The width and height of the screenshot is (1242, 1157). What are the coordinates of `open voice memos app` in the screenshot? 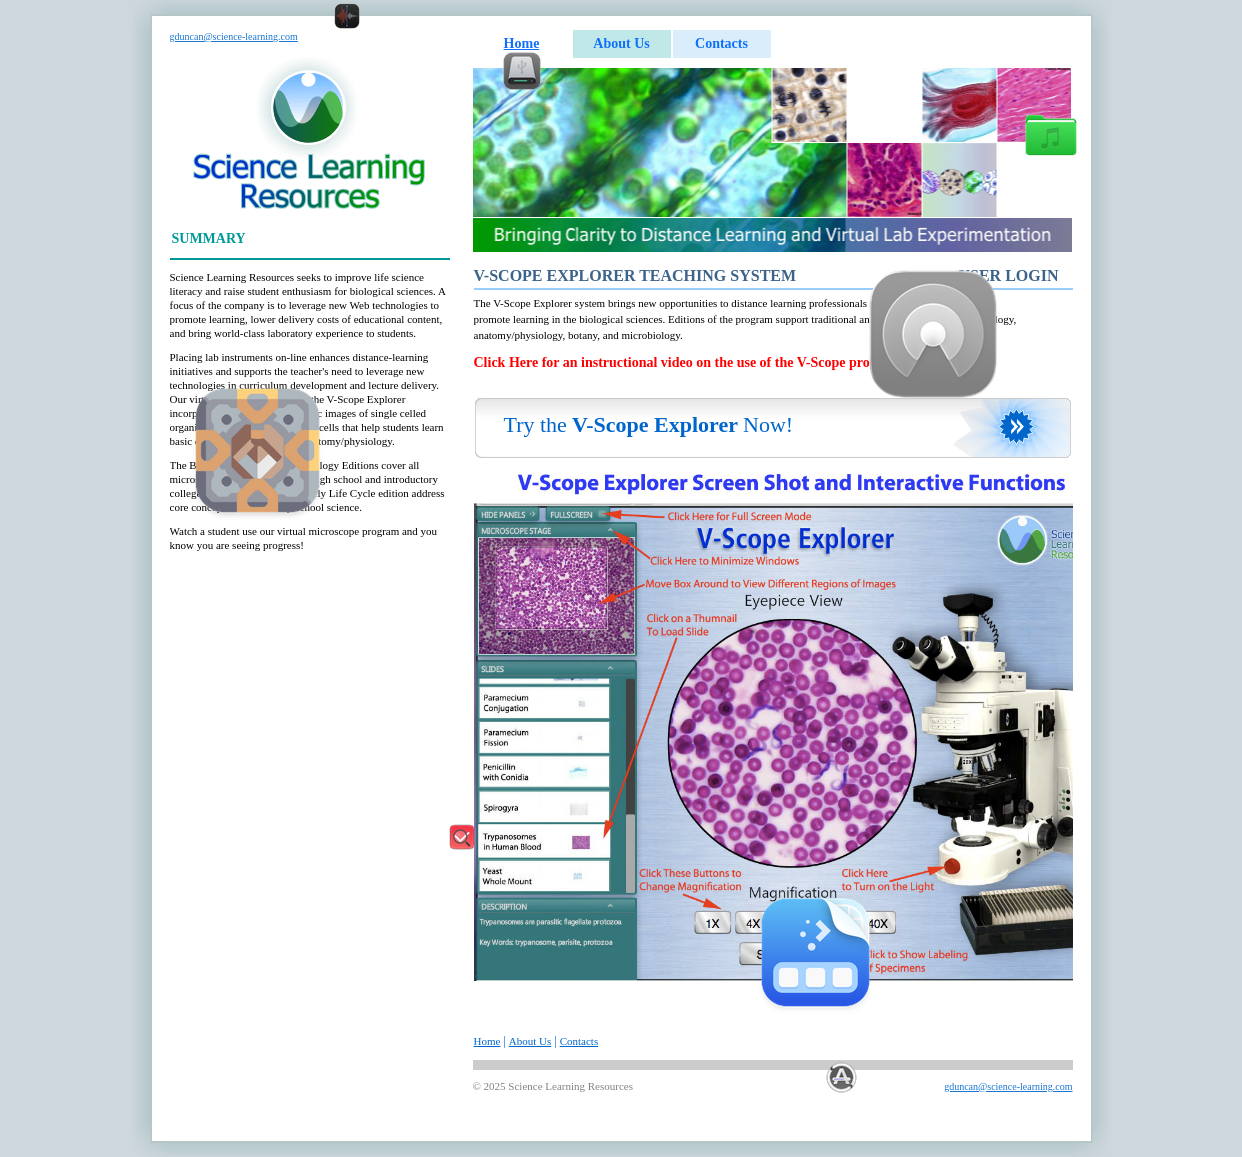 It's located at (347, 16).